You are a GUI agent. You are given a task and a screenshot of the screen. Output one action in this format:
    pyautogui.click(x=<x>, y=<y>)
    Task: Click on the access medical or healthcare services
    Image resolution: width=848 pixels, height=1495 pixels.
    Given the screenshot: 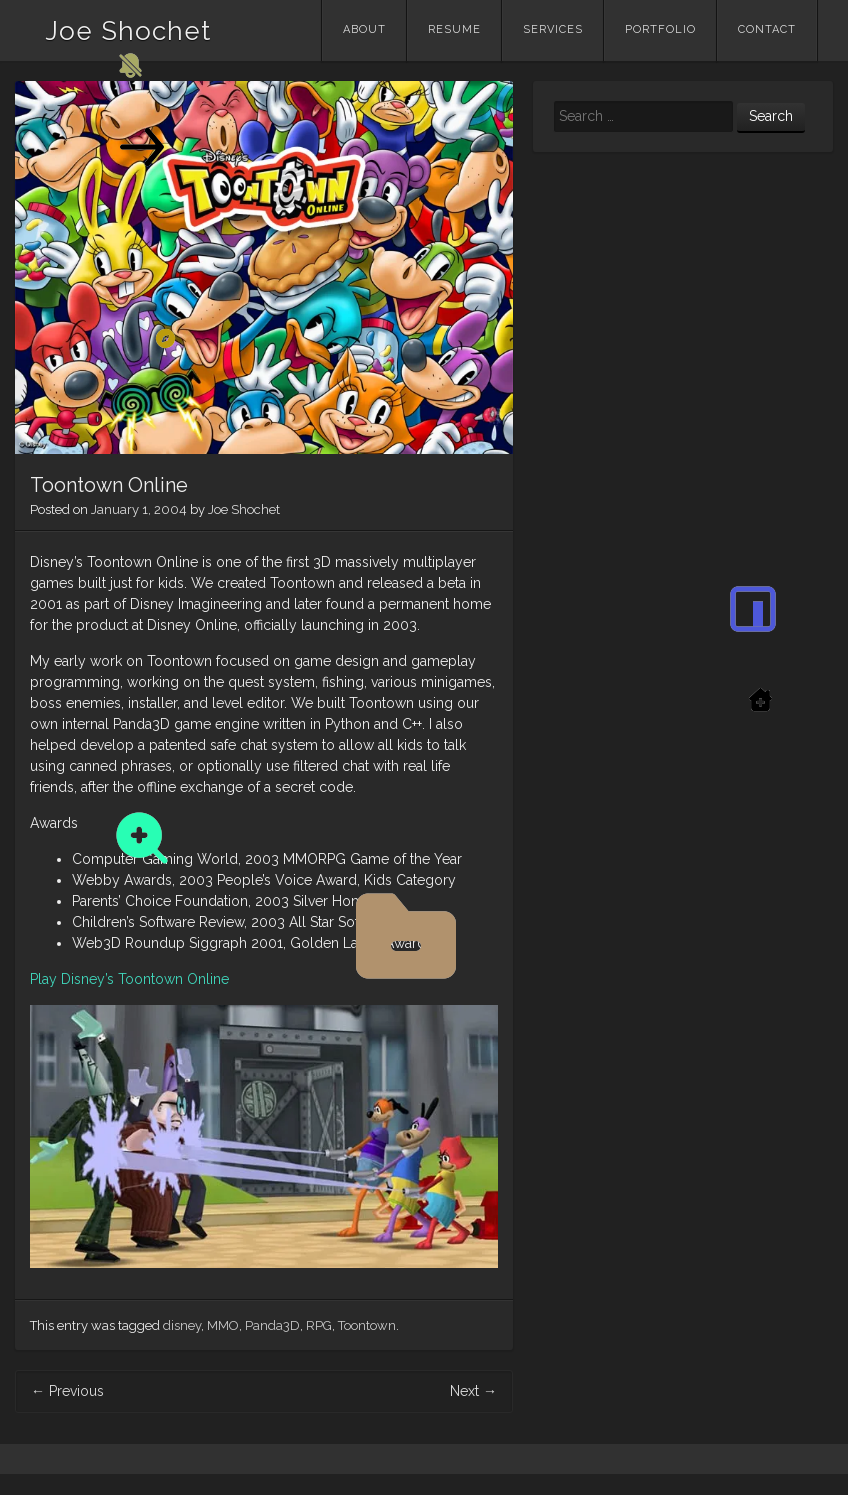 What is the action you would take?
    pyautogui.click(x=760, y=699)
    